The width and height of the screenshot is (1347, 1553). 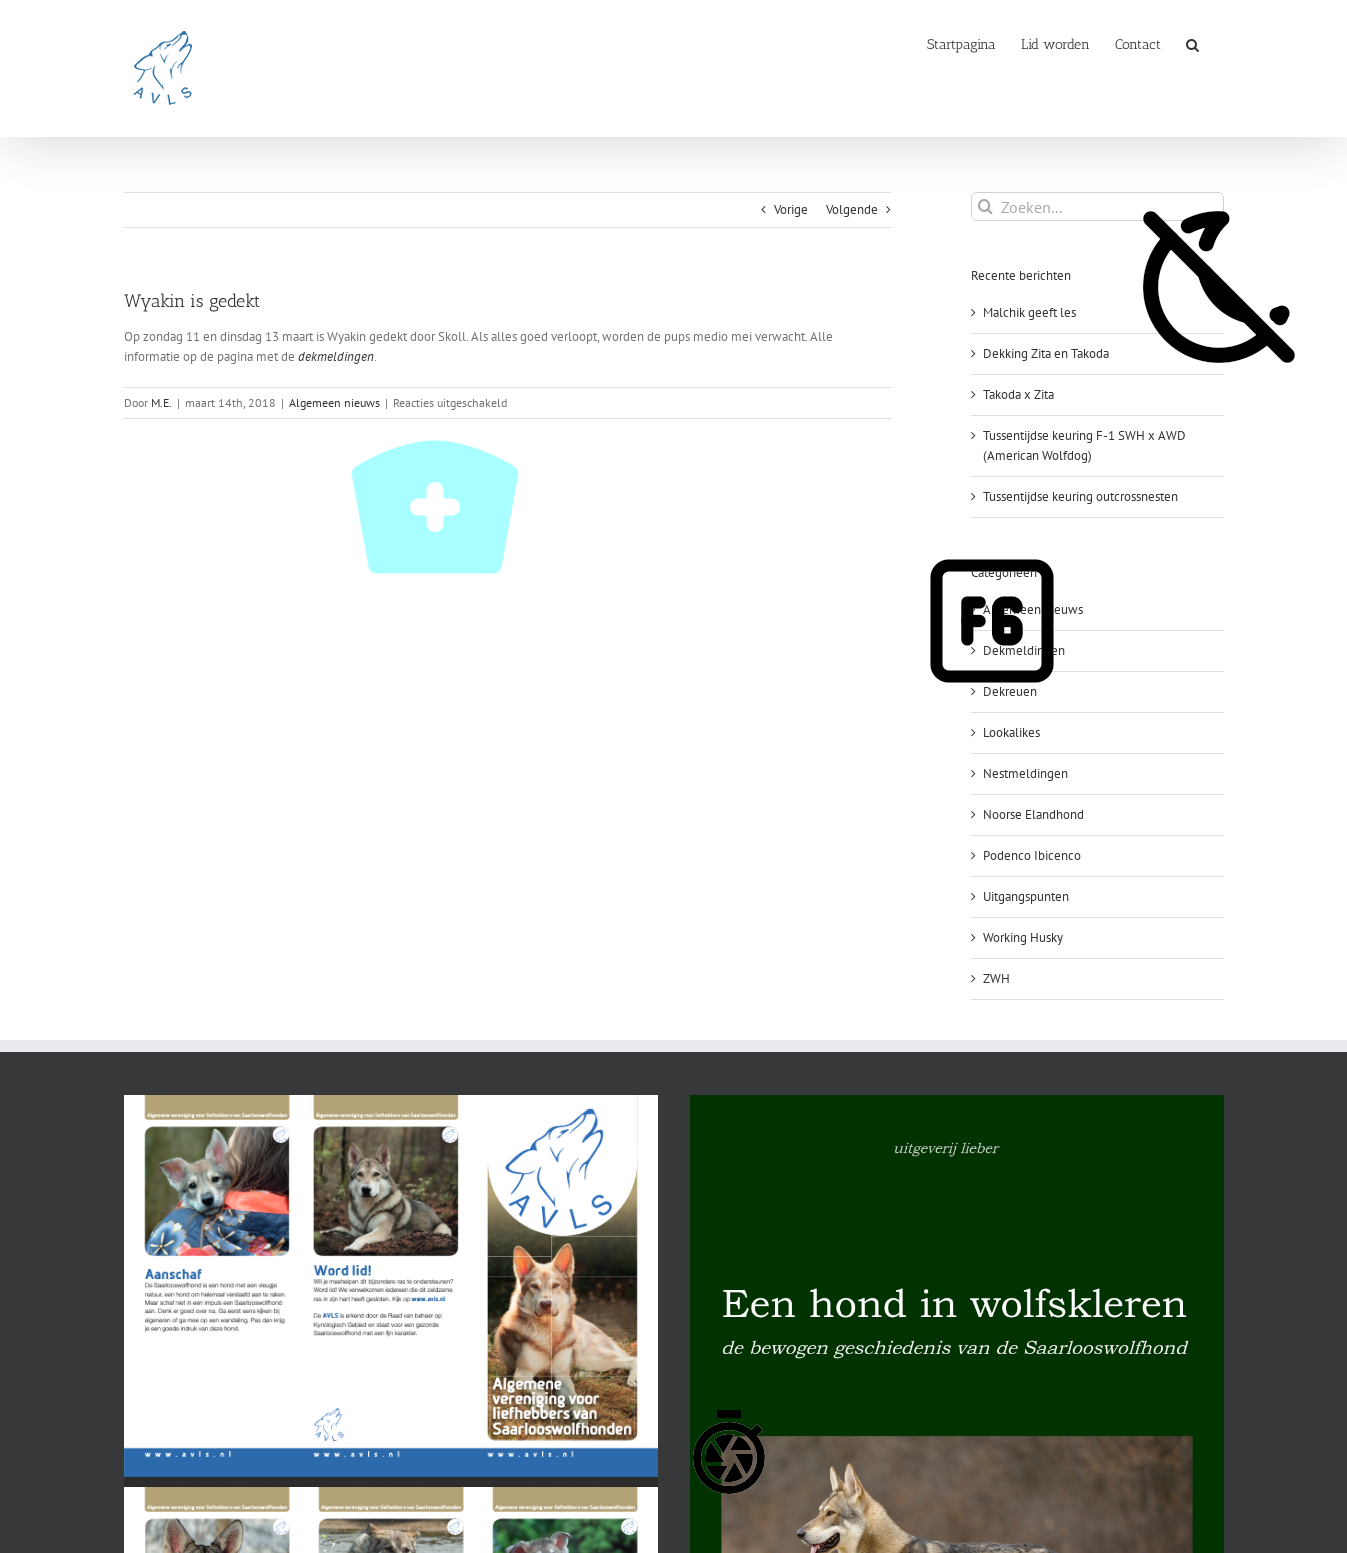 What do you see at coordinates (729, 1454) in the screenshot?
I see `adjust camera shutter speed settings` at bounding box center [729, 1454].